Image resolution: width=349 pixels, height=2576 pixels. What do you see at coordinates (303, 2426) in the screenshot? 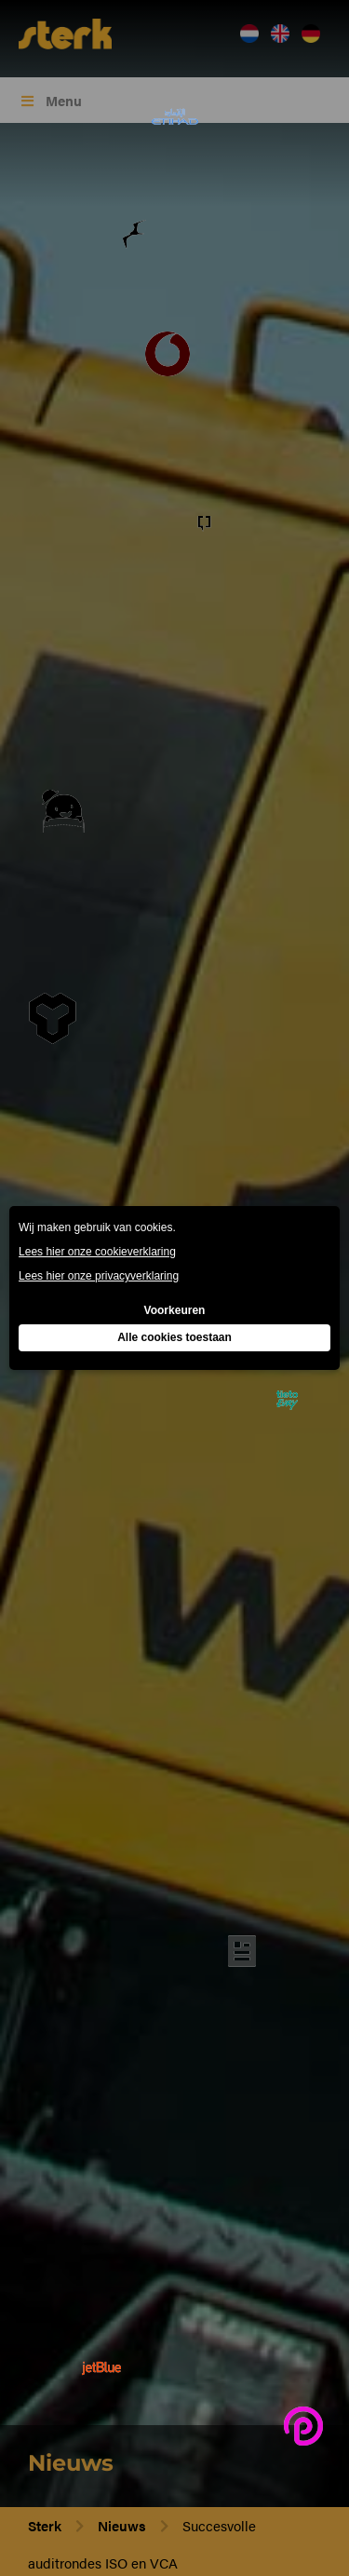
I see `processwire CMS logo` at bounding box center [303, 2426].